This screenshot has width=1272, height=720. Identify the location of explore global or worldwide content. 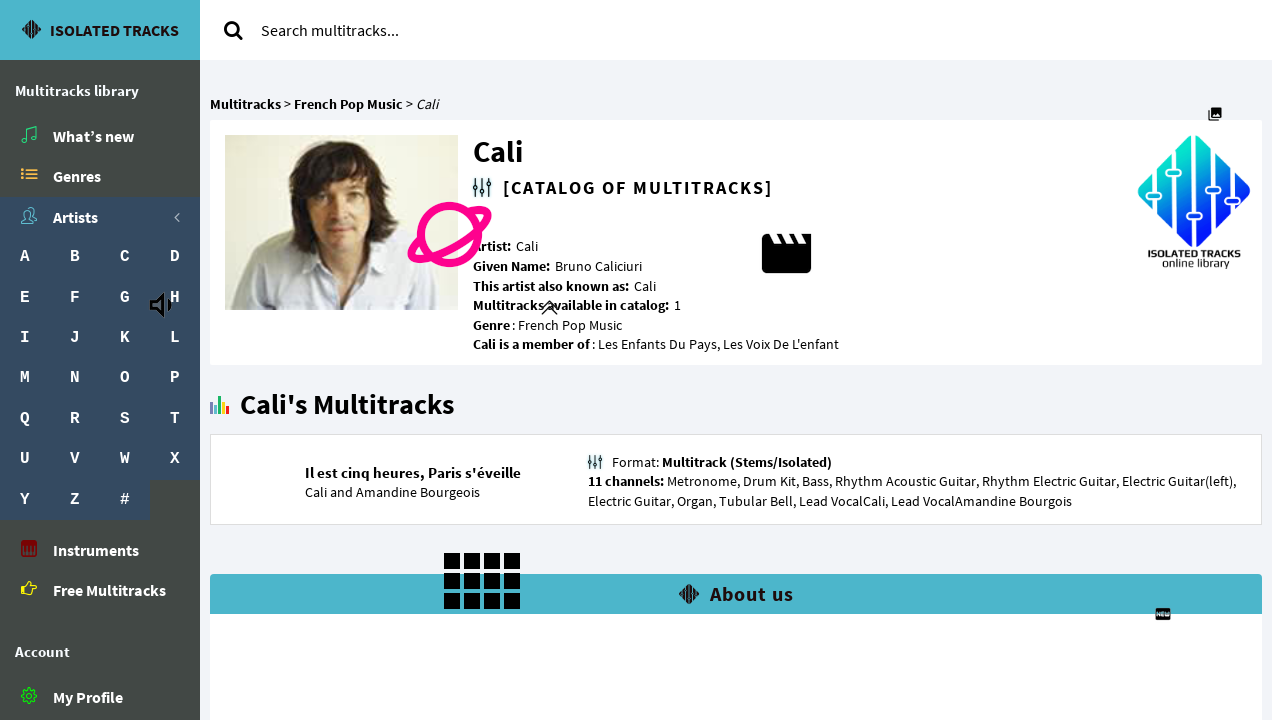
(449, 234).